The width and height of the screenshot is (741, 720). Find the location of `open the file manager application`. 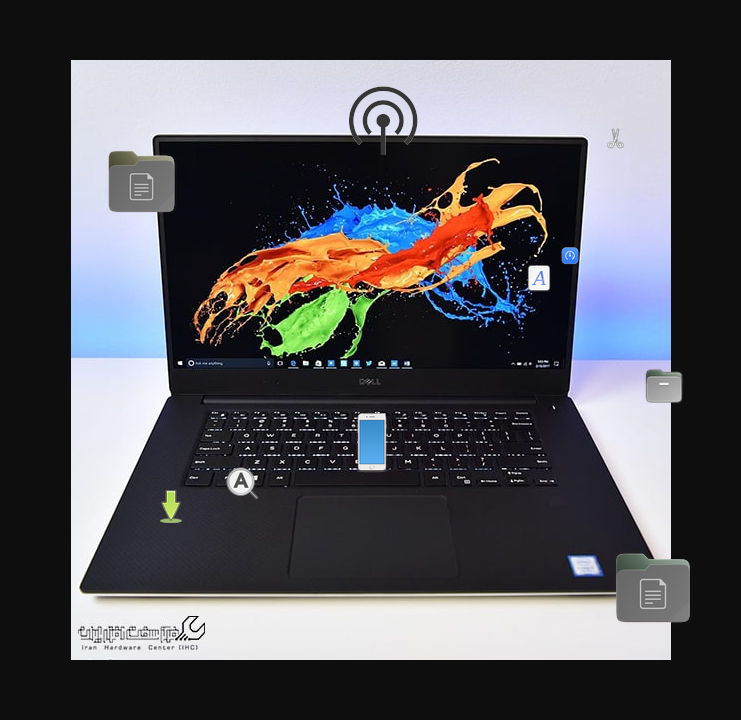

open the file manager application is located at coordinates (664, 386).